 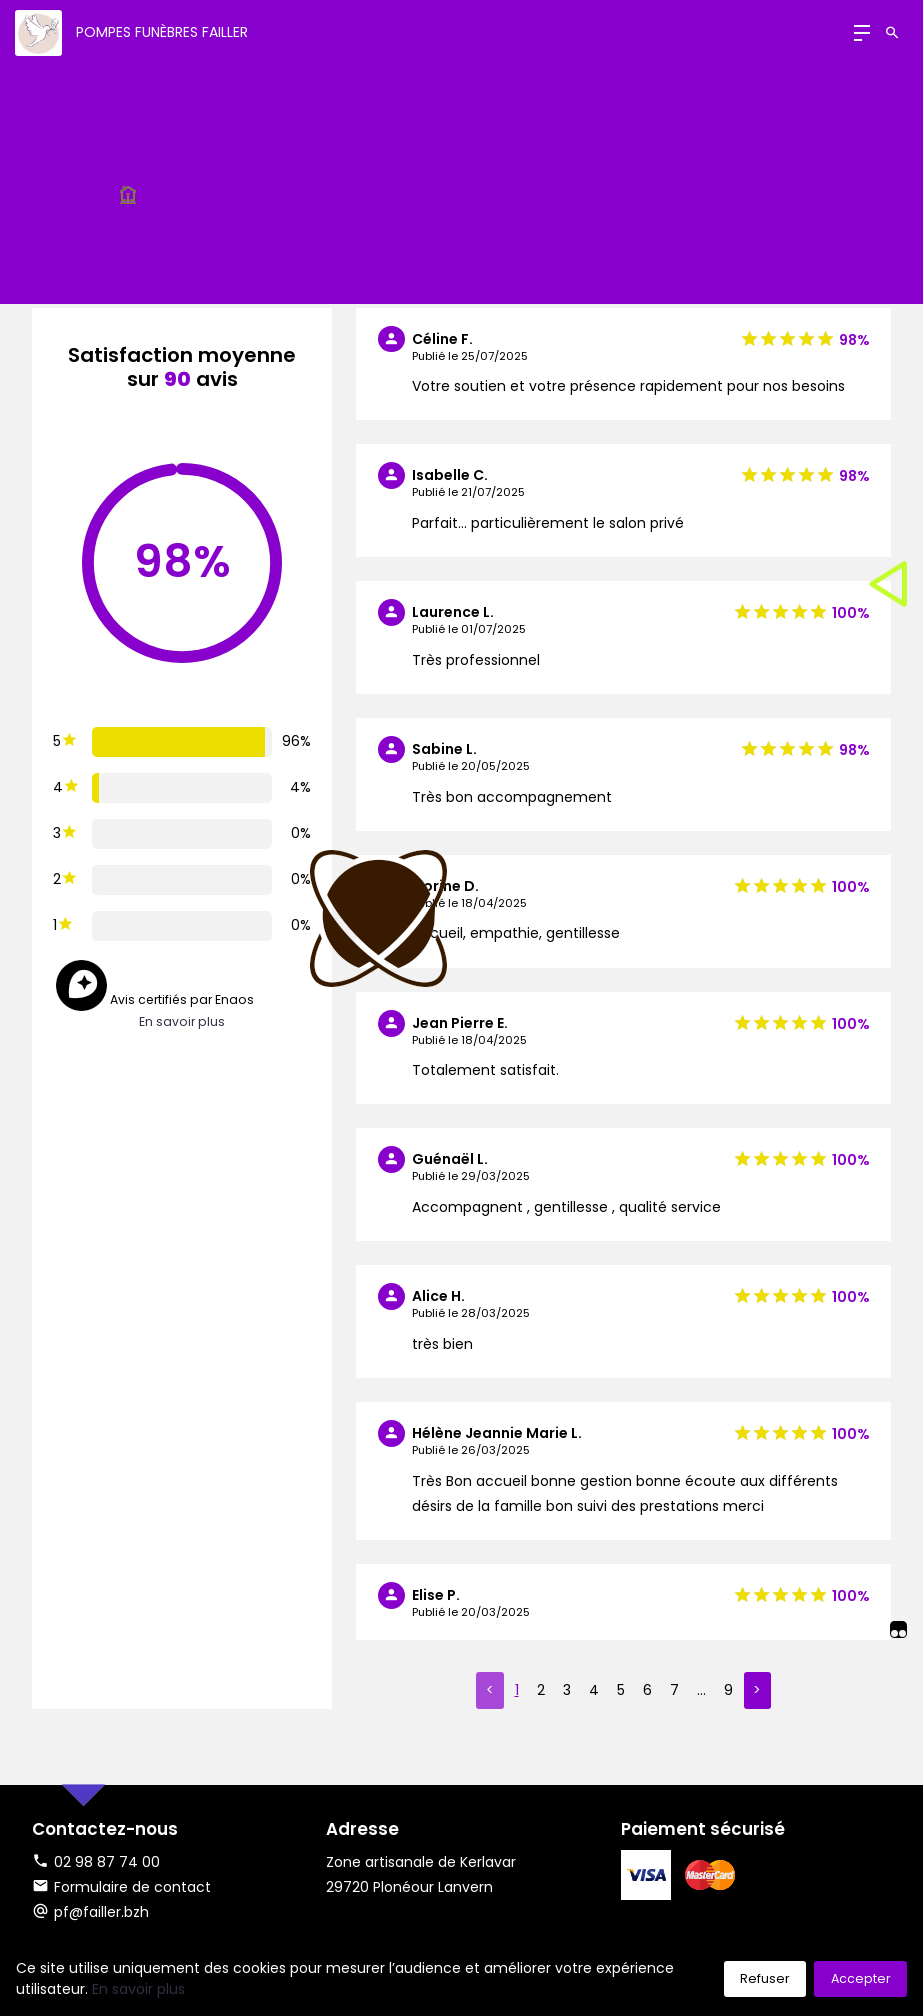 I want to click on Iconify logo - open source icon framework, so click(x=128, y=195).